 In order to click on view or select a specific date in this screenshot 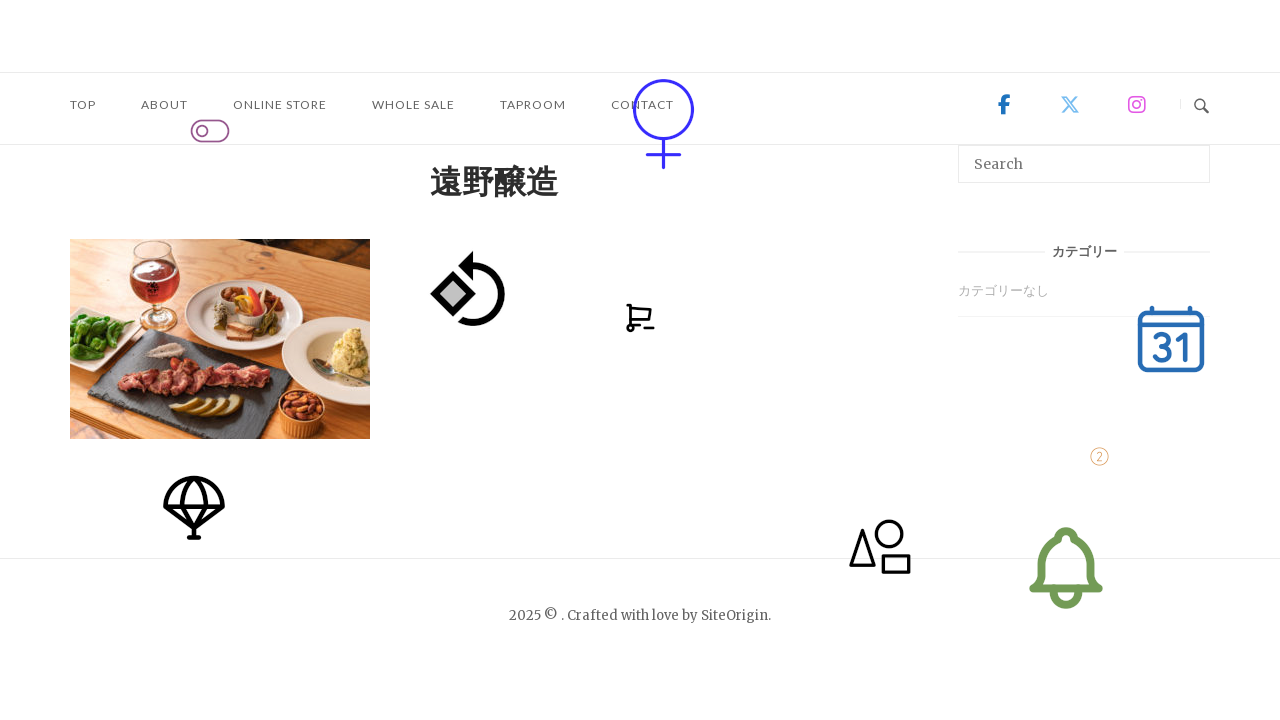, I will do `click(1171, 339)`.